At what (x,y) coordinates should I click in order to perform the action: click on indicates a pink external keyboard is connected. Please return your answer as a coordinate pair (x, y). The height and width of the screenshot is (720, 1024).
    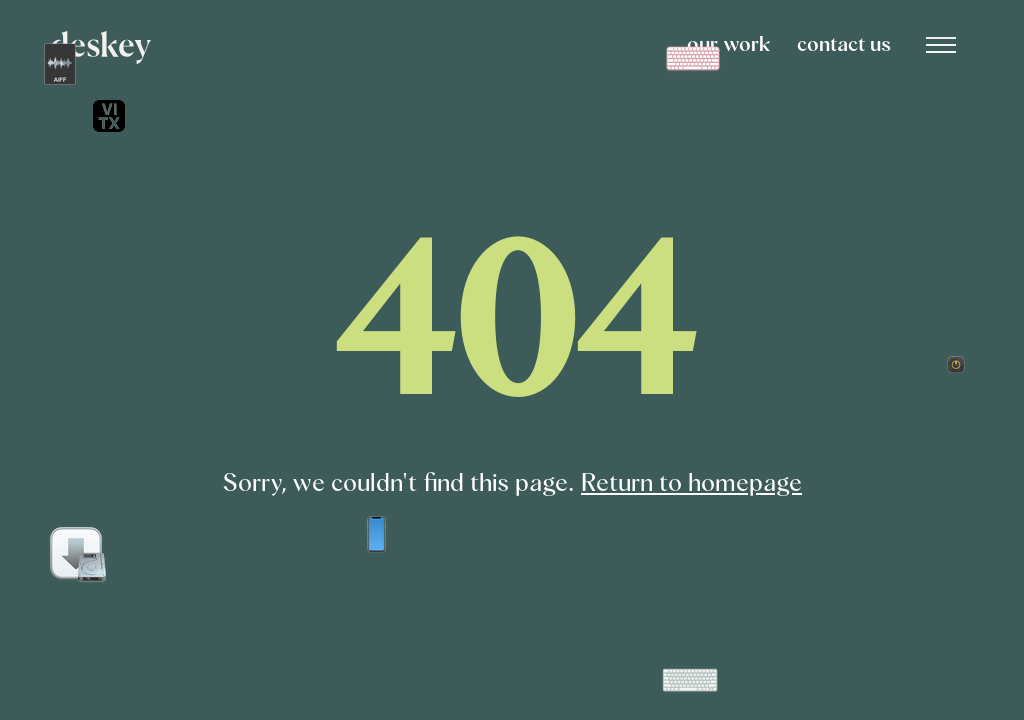
    Looking at the image, I should click on (693, 59).